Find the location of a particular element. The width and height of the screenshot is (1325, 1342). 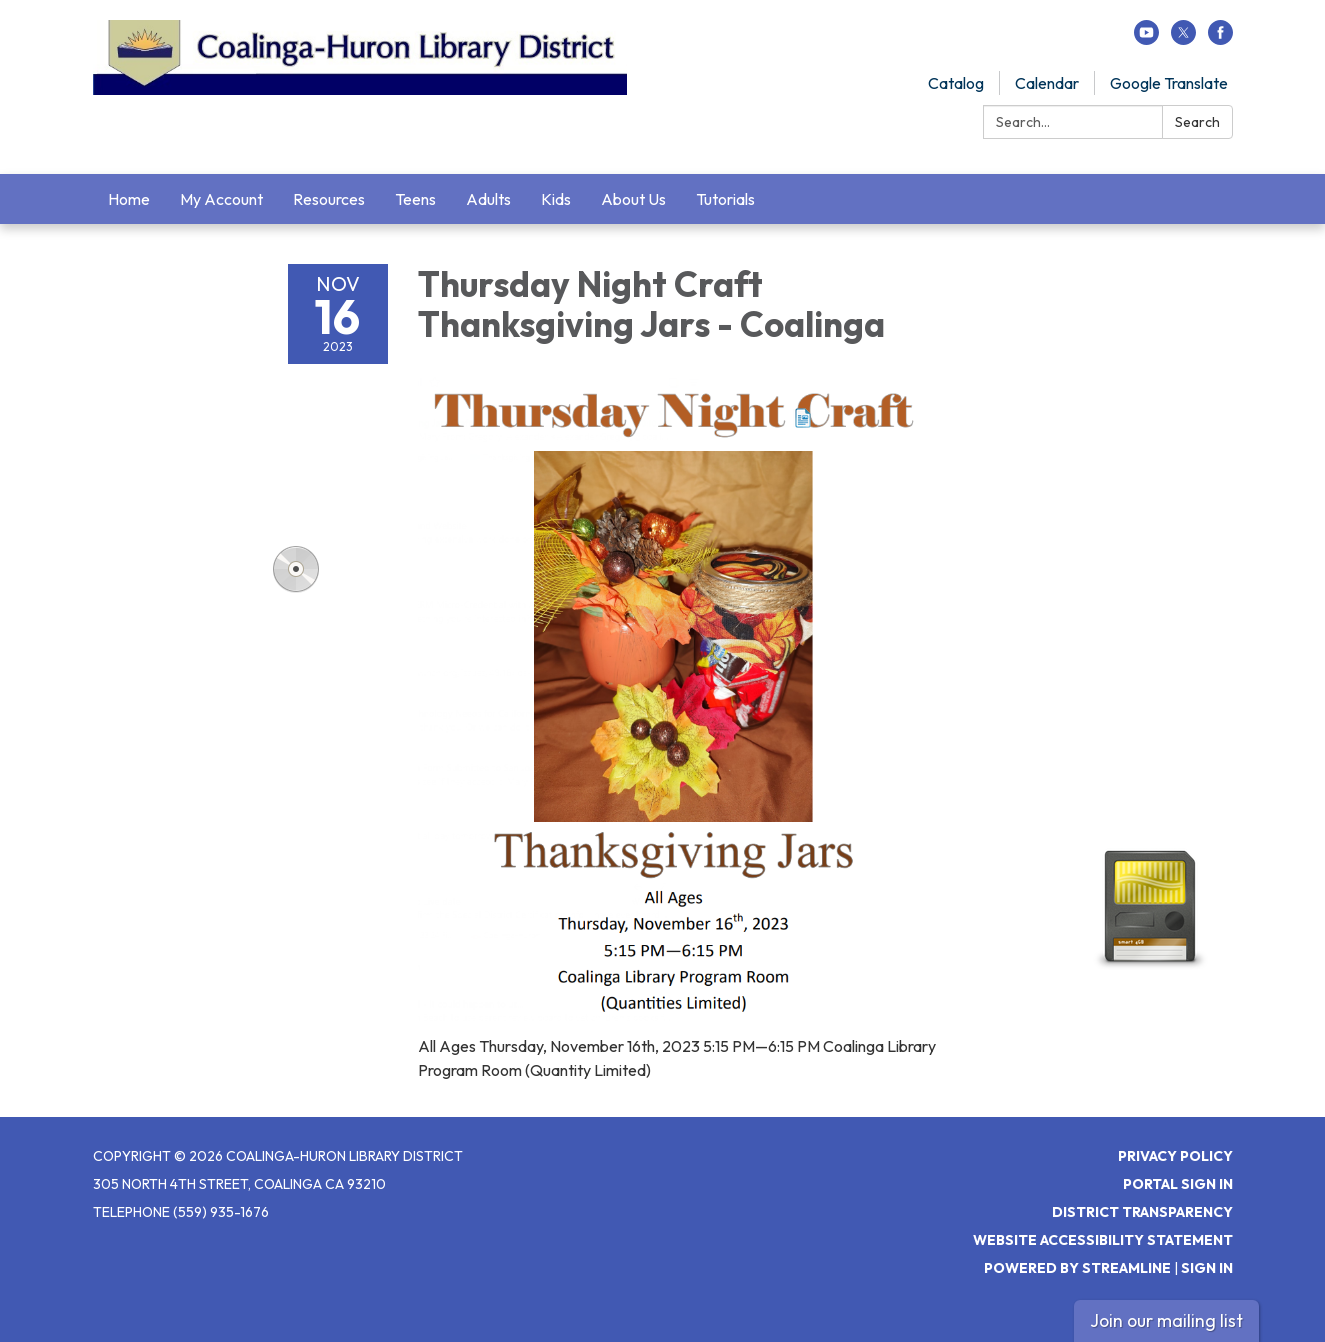

access removable flash storage device is located at coordinates (1149, 909).